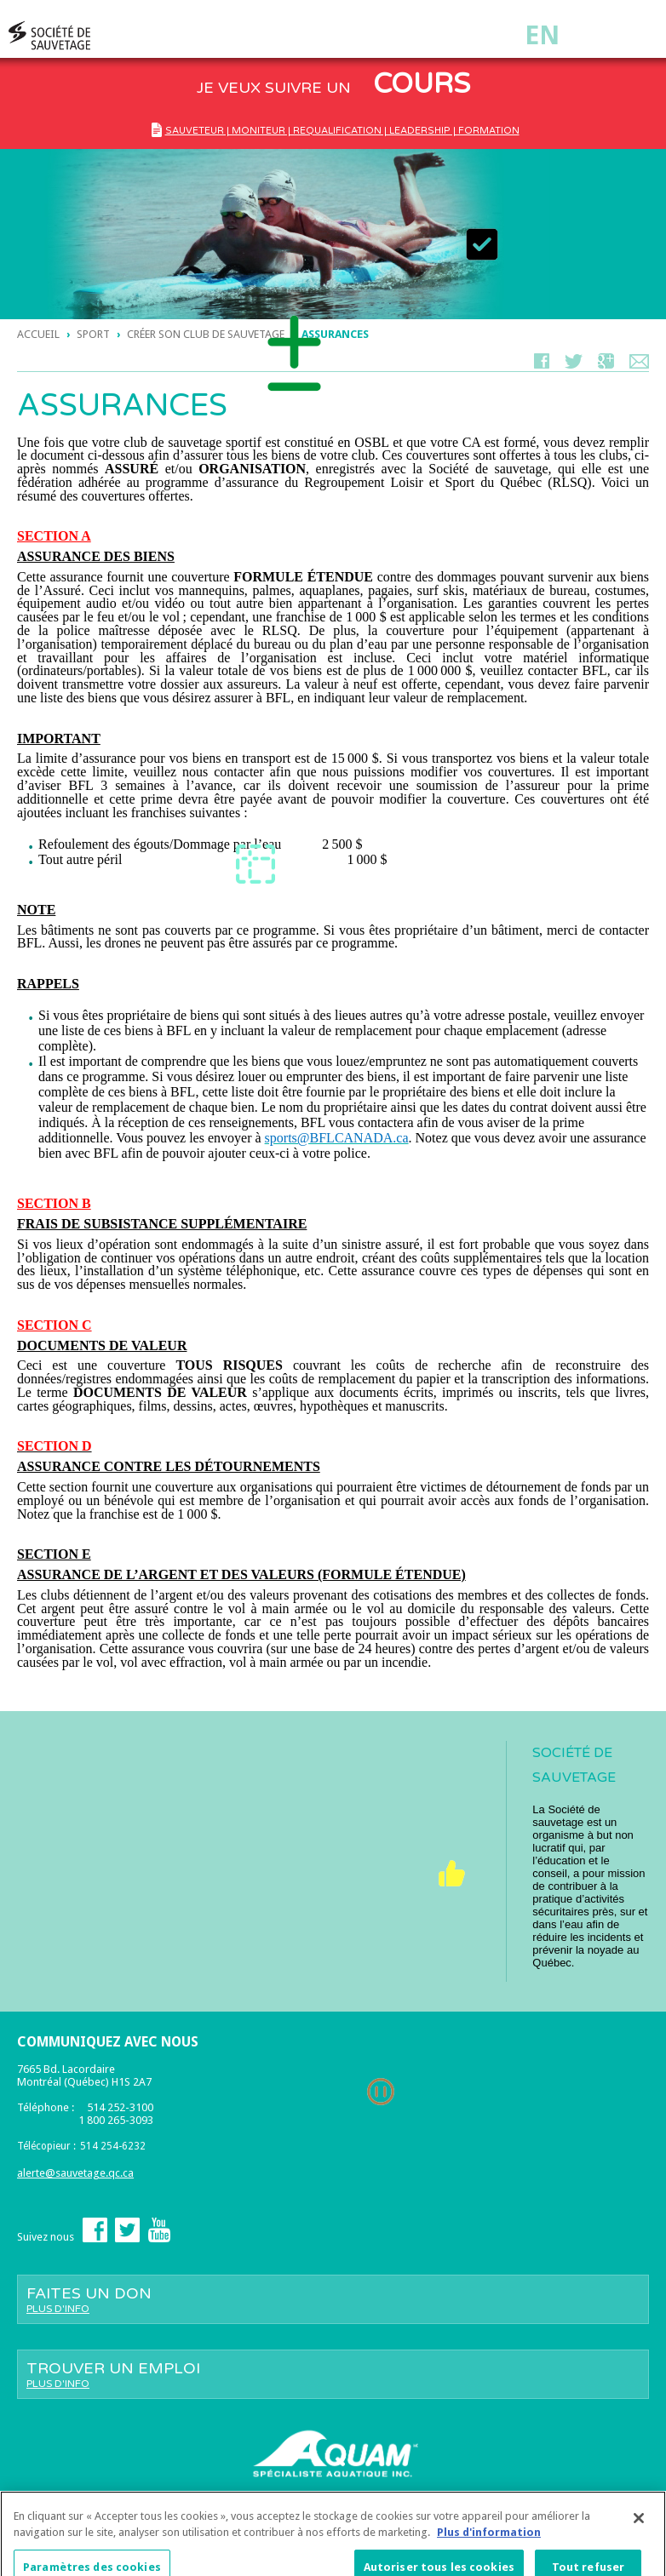 The image size is (666, 2576). I want to click on pause media playback, so click(381, 2092).